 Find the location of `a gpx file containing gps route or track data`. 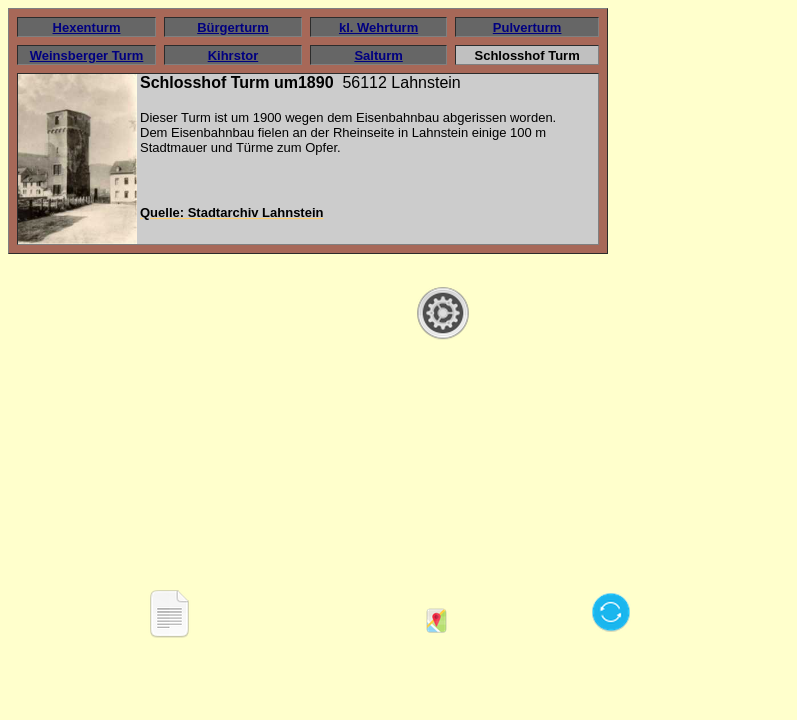

a gpx file containing gps route or track data is located at coordinates (436, 620).